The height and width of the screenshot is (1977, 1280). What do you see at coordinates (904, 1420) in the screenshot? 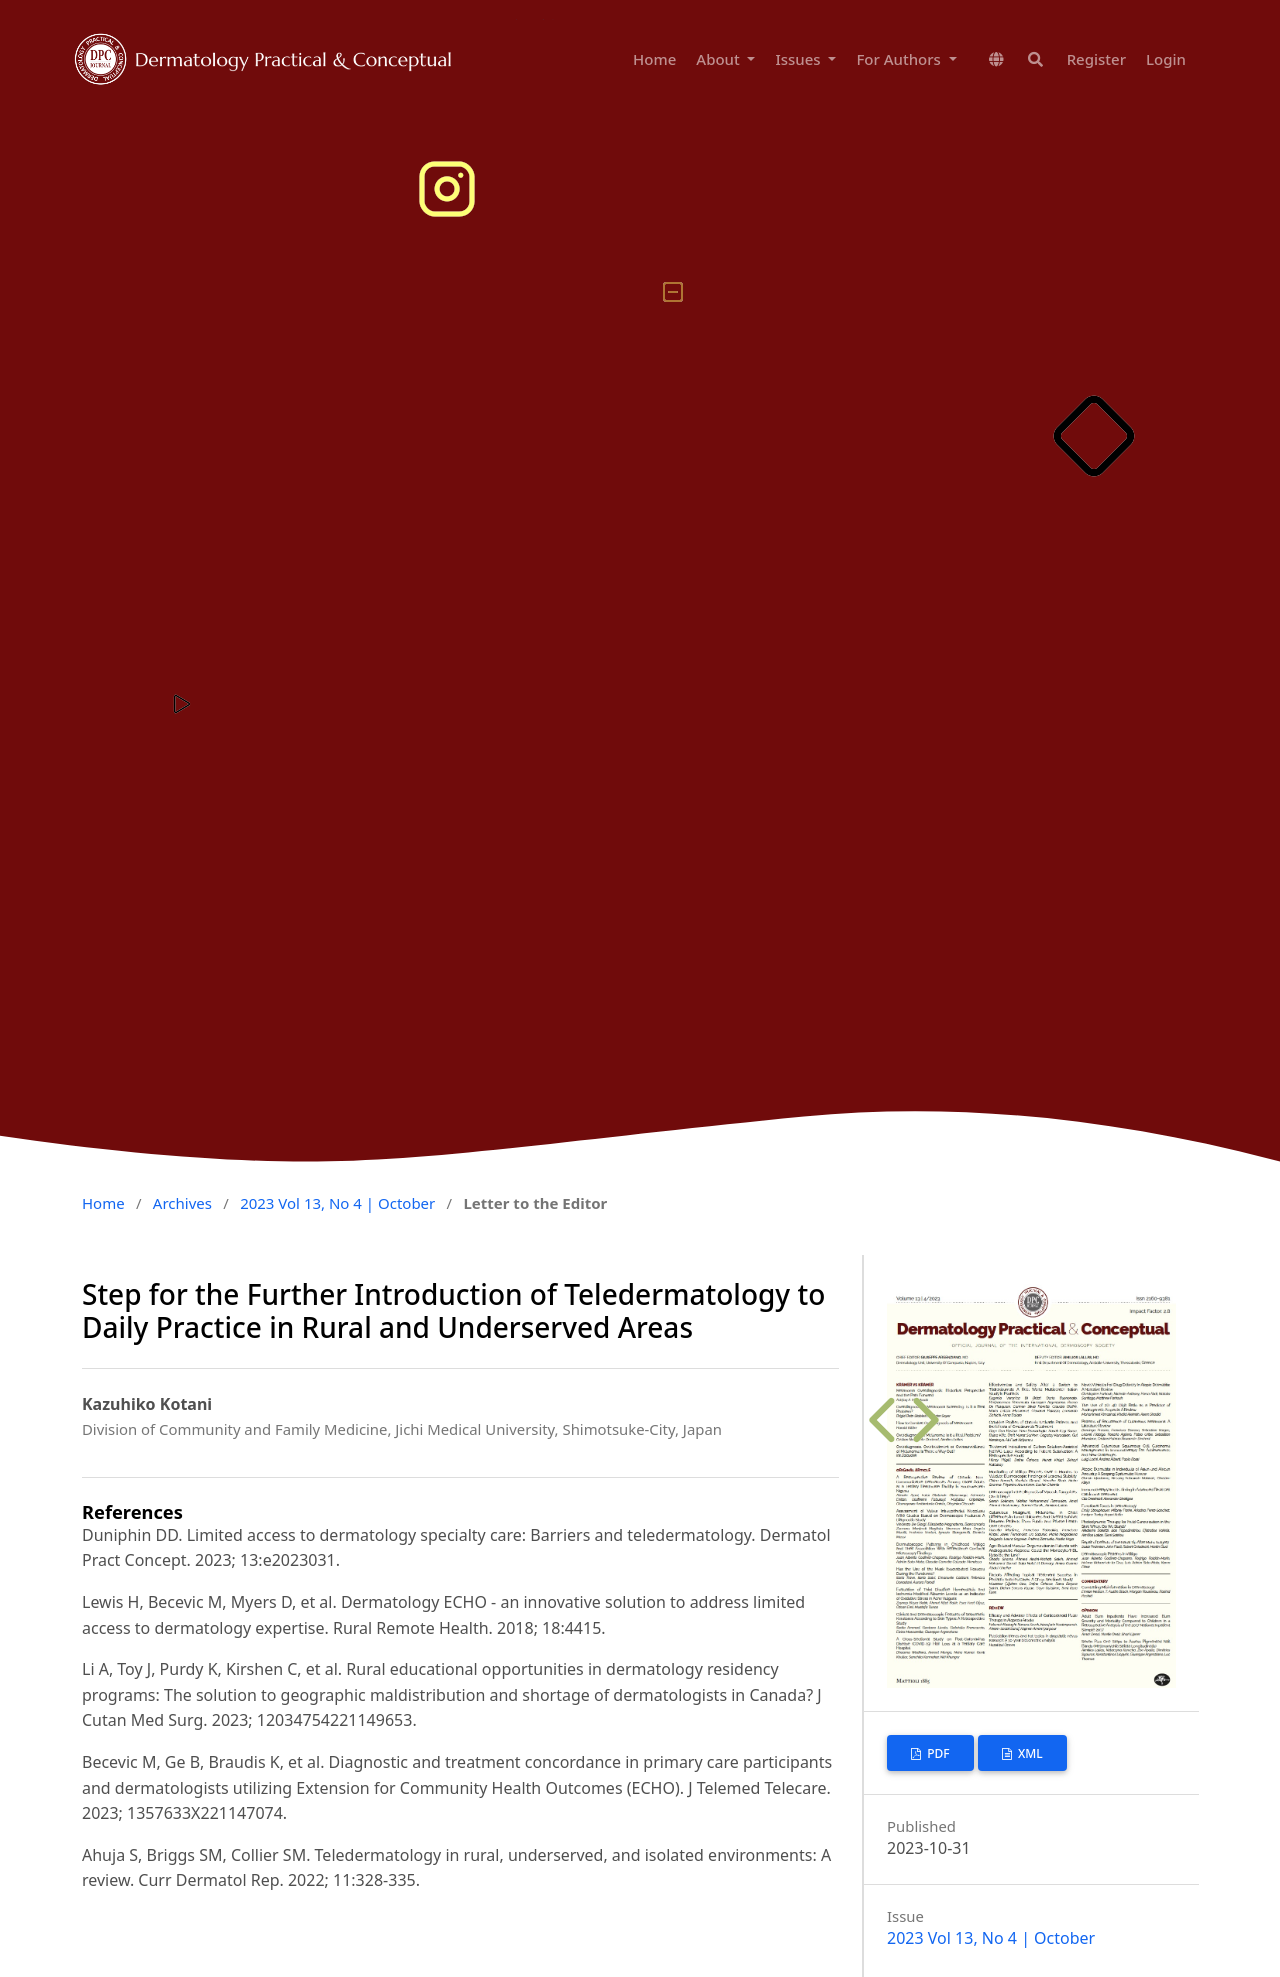
I see `view or edit source code` at bounding box center [904, 1420].